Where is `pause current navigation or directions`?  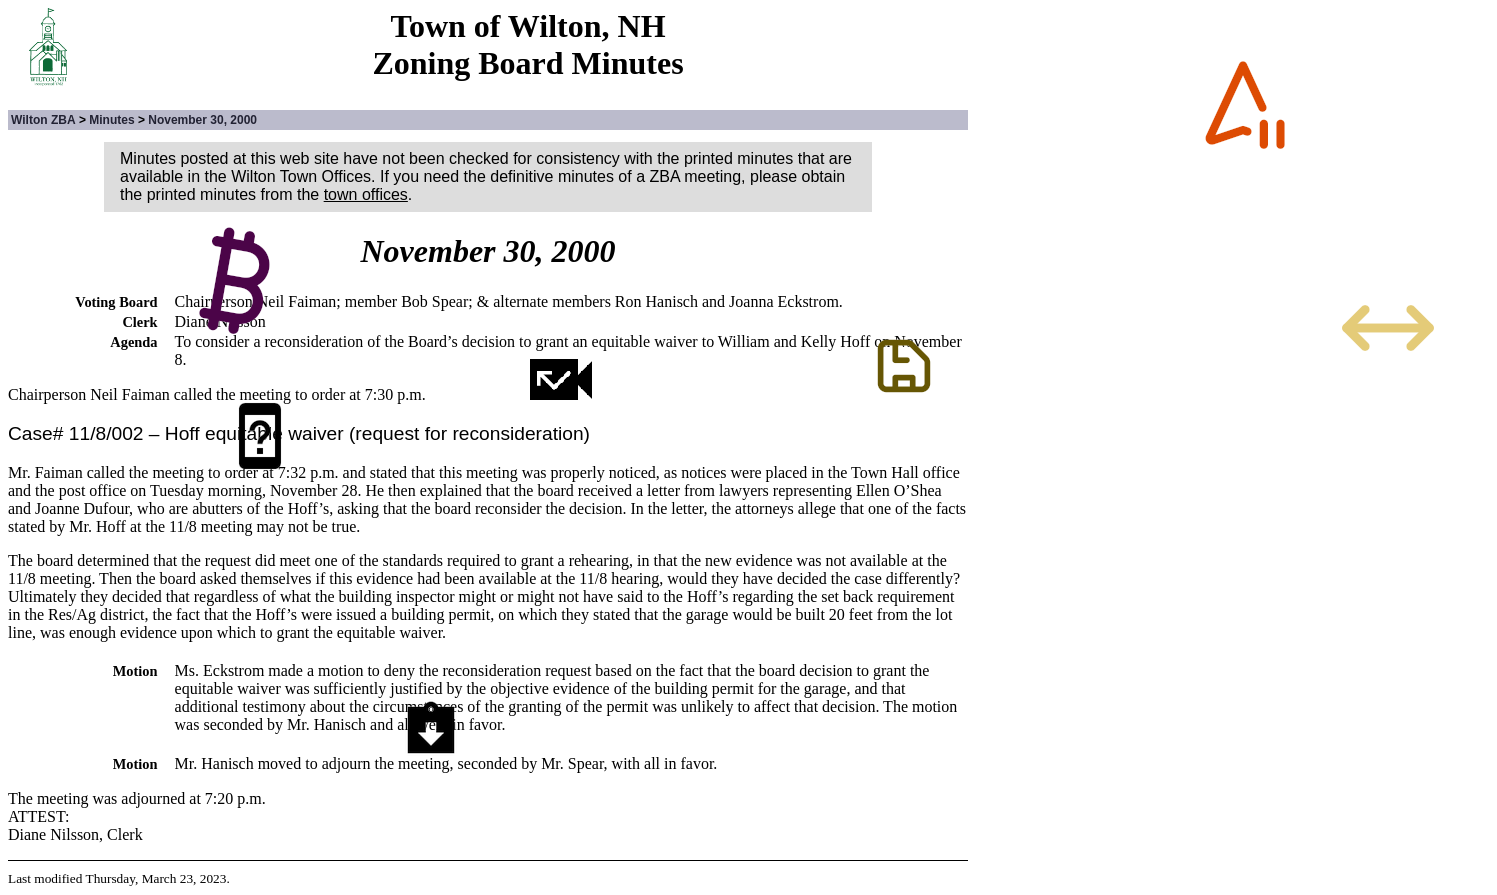 pause current navigation or directions is located at coordinates (1243, 103).